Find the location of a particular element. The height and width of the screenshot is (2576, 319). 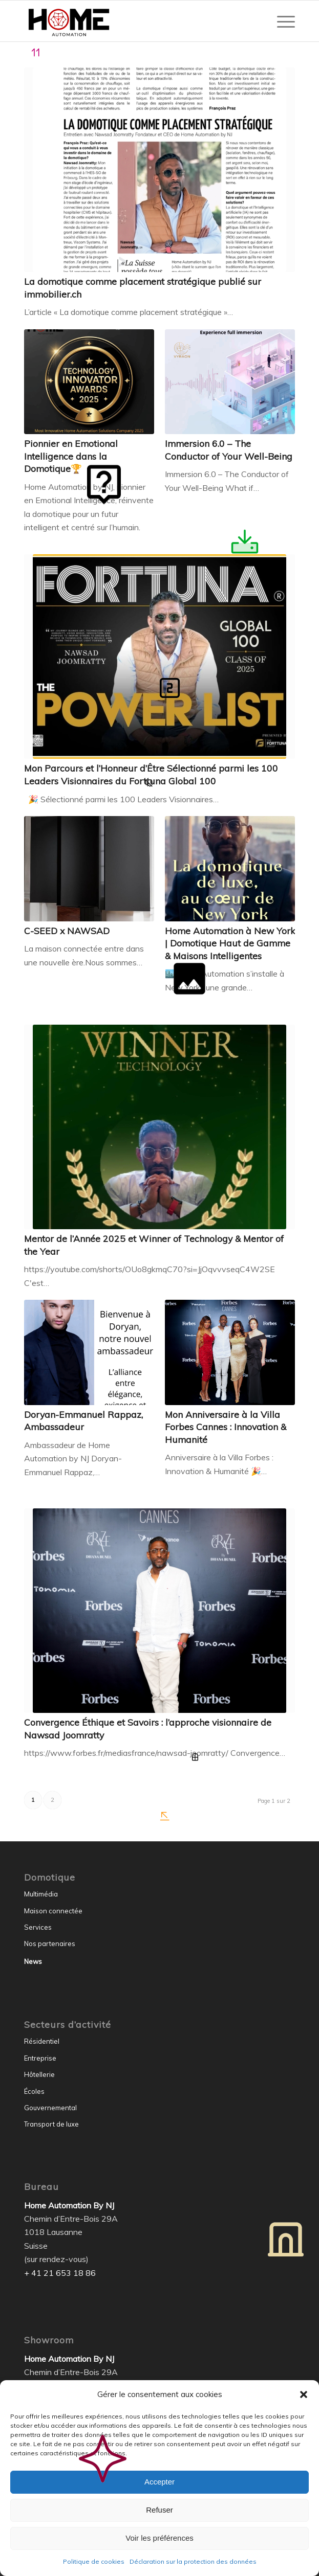

access live help or support chat is located at coordinates (104, 484).